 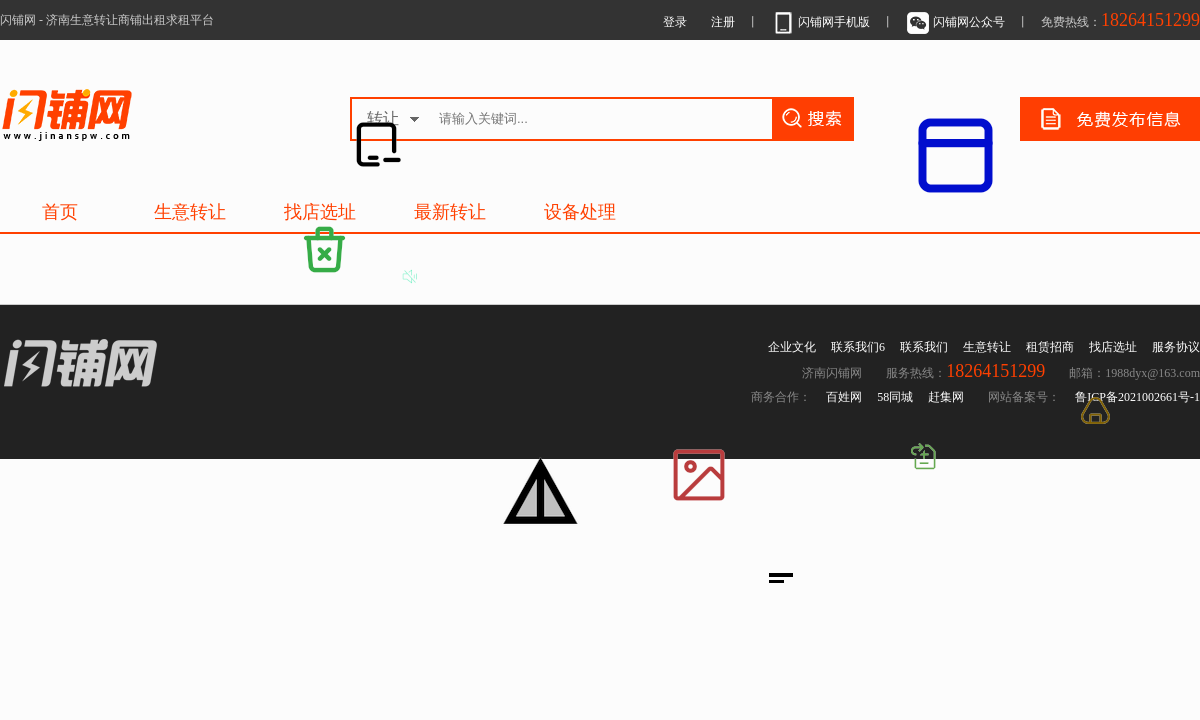 I want to click on remove an iPad from connected devices, so click(x=376, y=144).